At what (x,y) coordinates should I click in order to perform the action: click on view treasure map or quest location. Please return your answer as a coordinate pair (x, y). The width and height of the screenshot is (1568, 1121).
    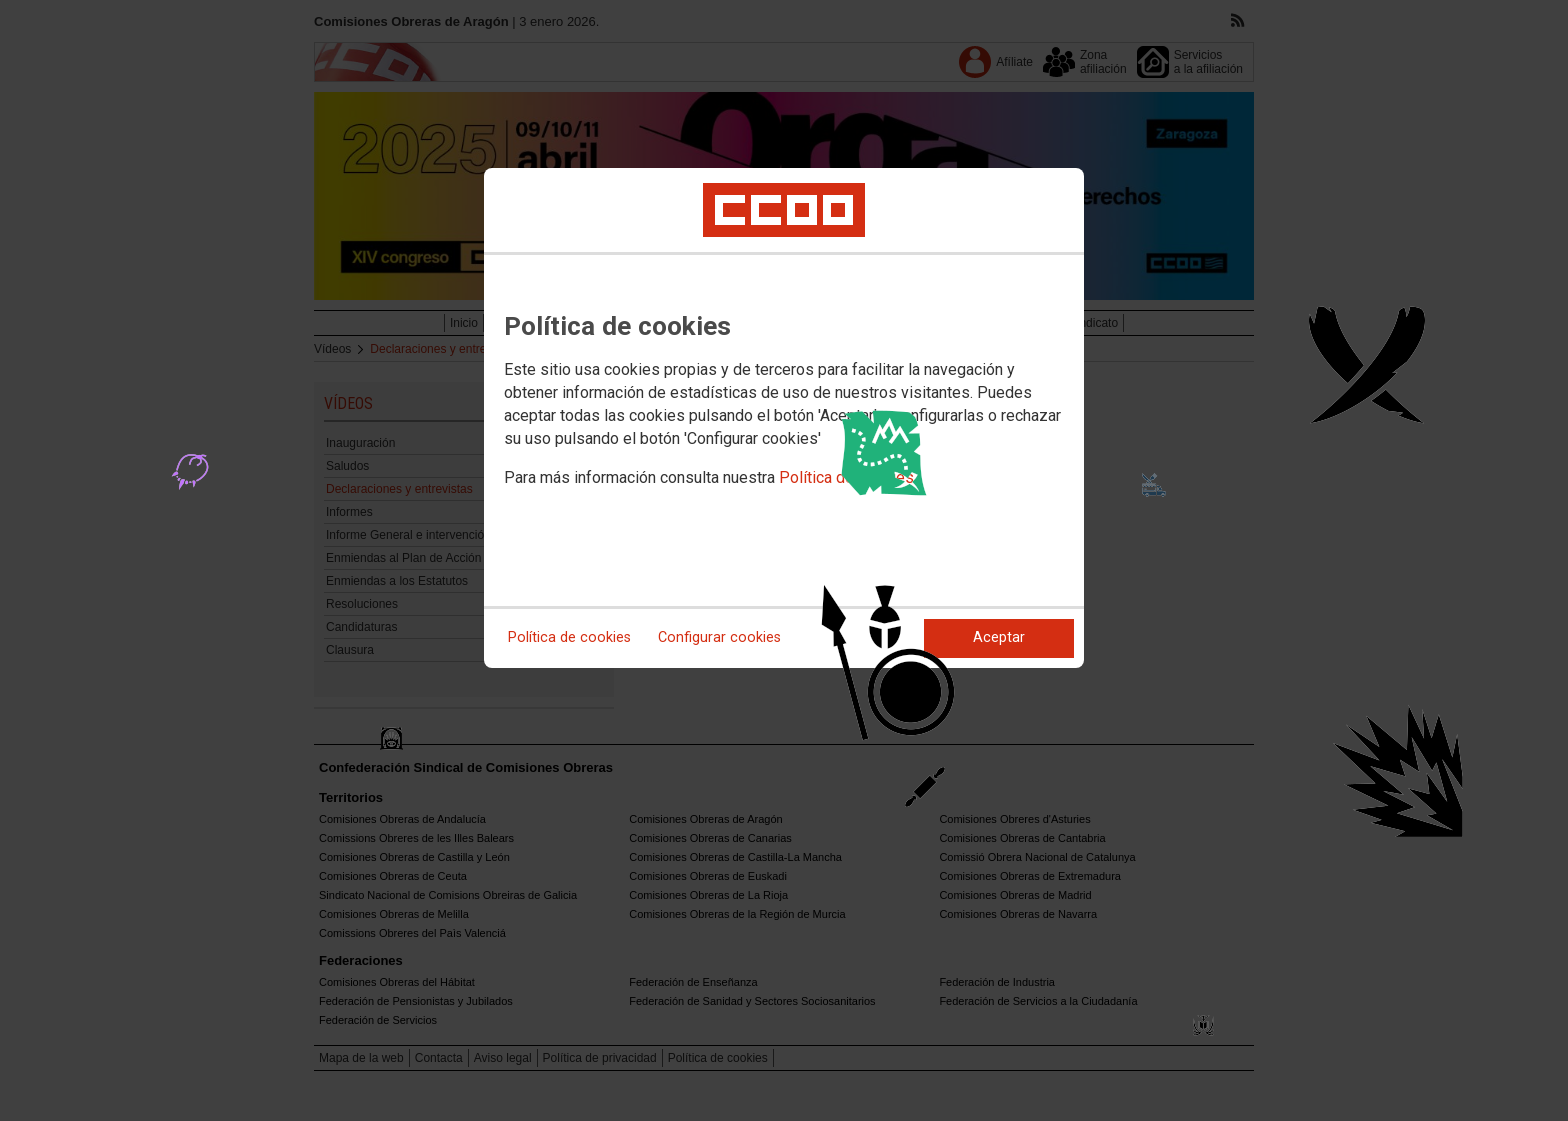
    Looking at the image, I should click on (884, 453).